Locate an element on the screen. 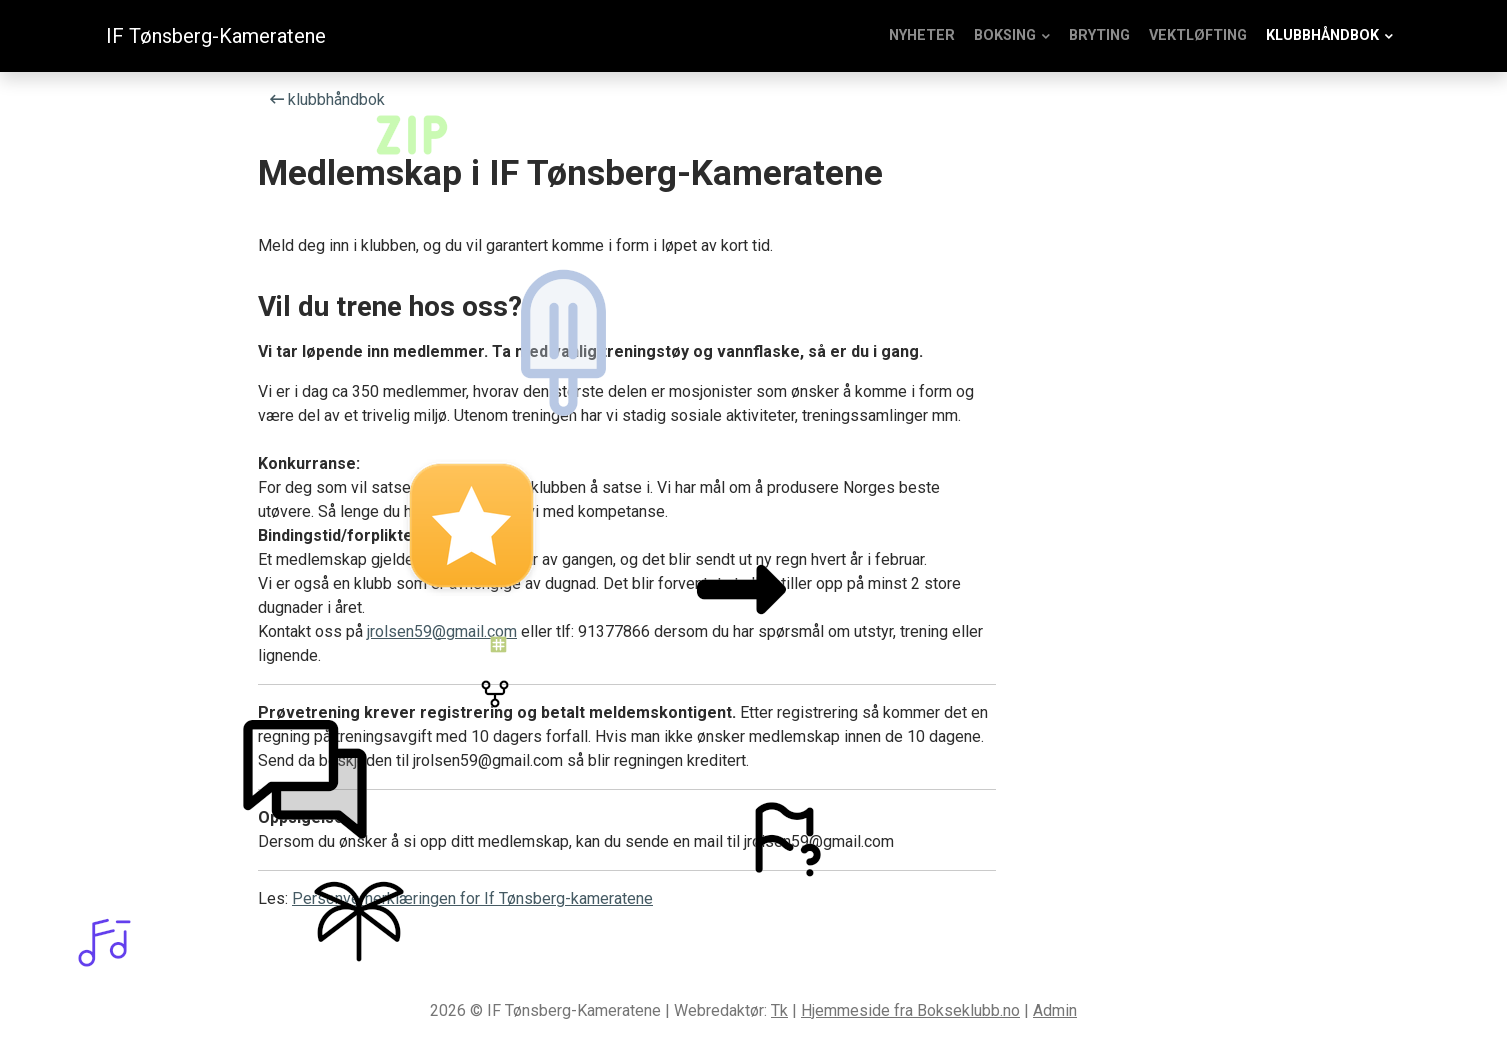 Image resolution: width=1507 pixels, height=1039 pixels. add or browse hashtags is located at coordinates (498, 644).